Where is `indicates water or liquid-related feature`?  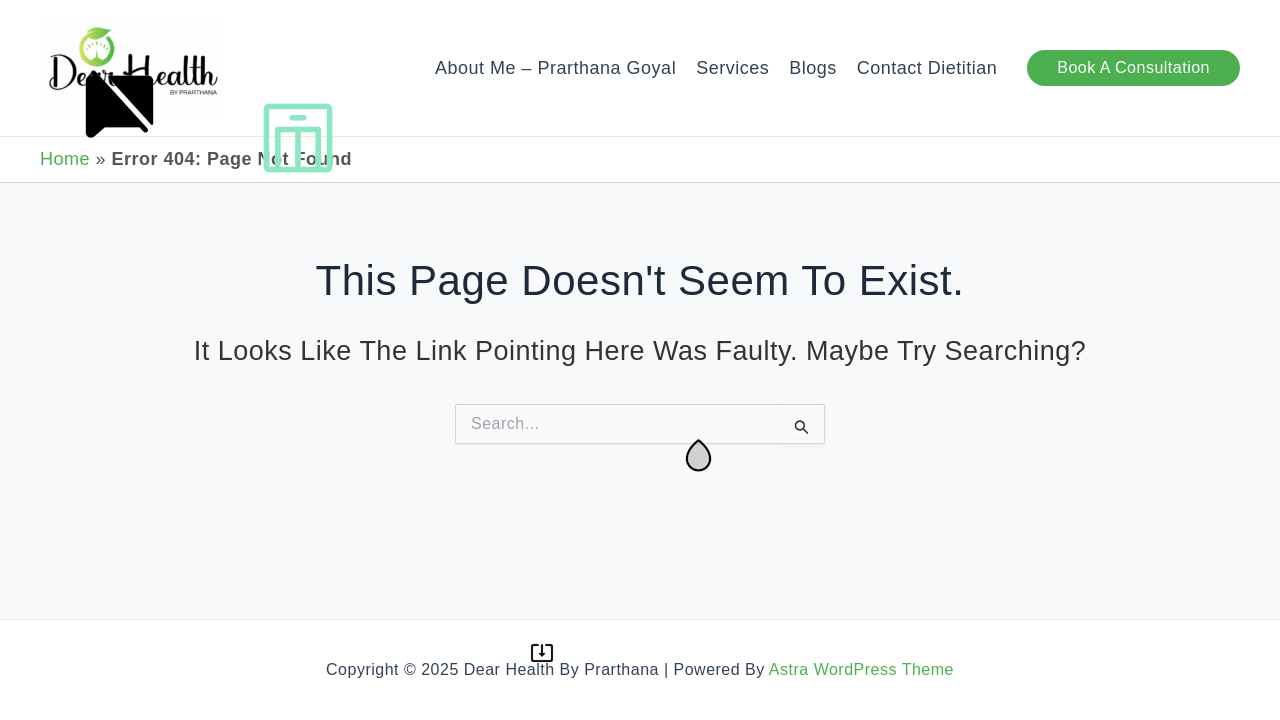
indicates water or liquid-related feature is located at coordinates (698, 456).